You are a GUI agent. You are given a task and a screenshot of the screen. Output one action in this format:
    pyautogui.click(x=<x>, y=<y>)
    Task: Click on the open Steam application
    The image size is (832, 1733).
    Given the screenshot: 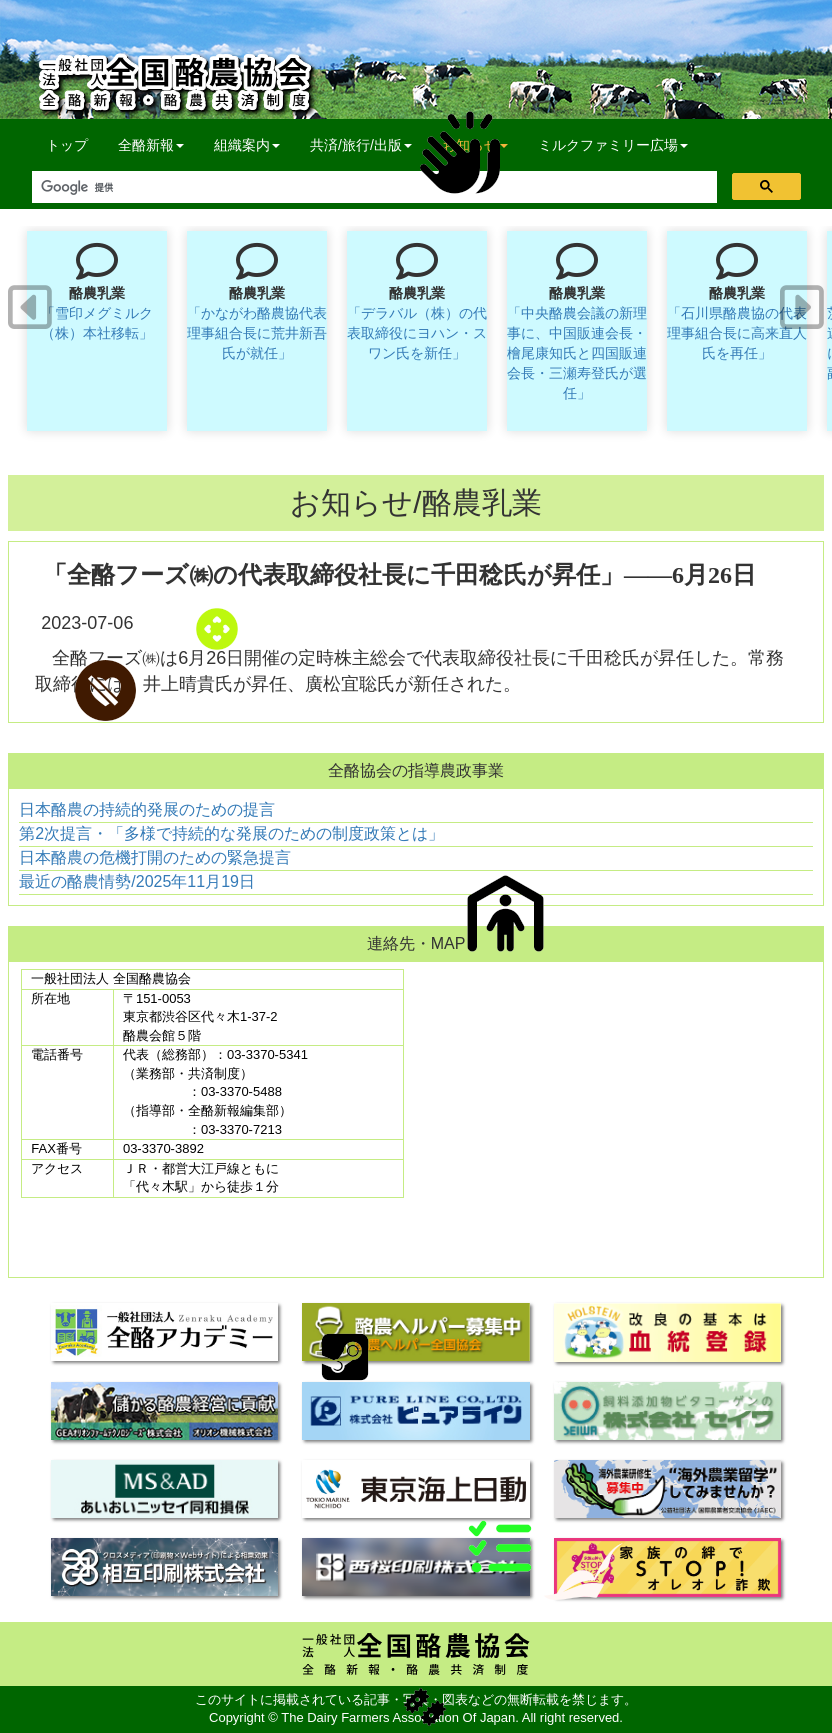 What is the action you would take?
    pyautogui.click(x=345, y=1357)
    